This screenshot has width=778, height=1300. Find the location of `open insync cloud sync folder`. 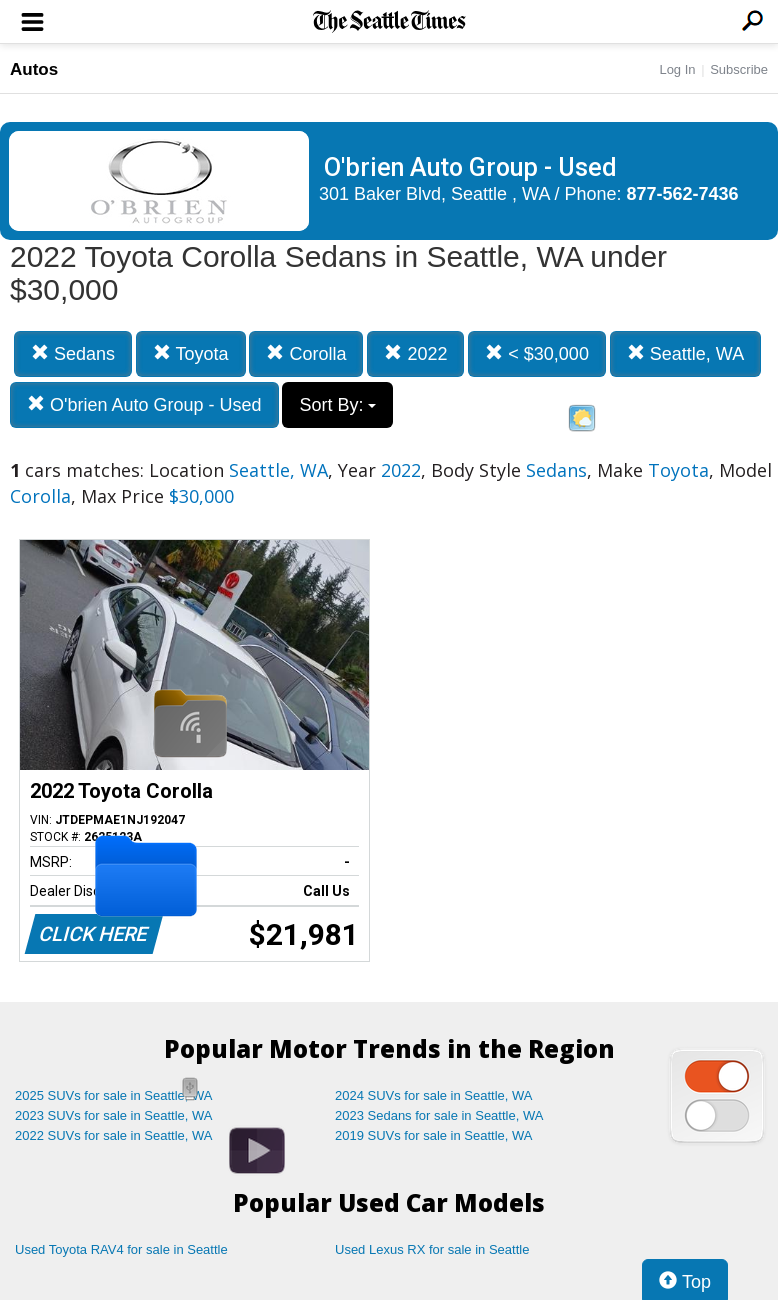

open insync cloud sync folder is located at coordinates (190, 723).